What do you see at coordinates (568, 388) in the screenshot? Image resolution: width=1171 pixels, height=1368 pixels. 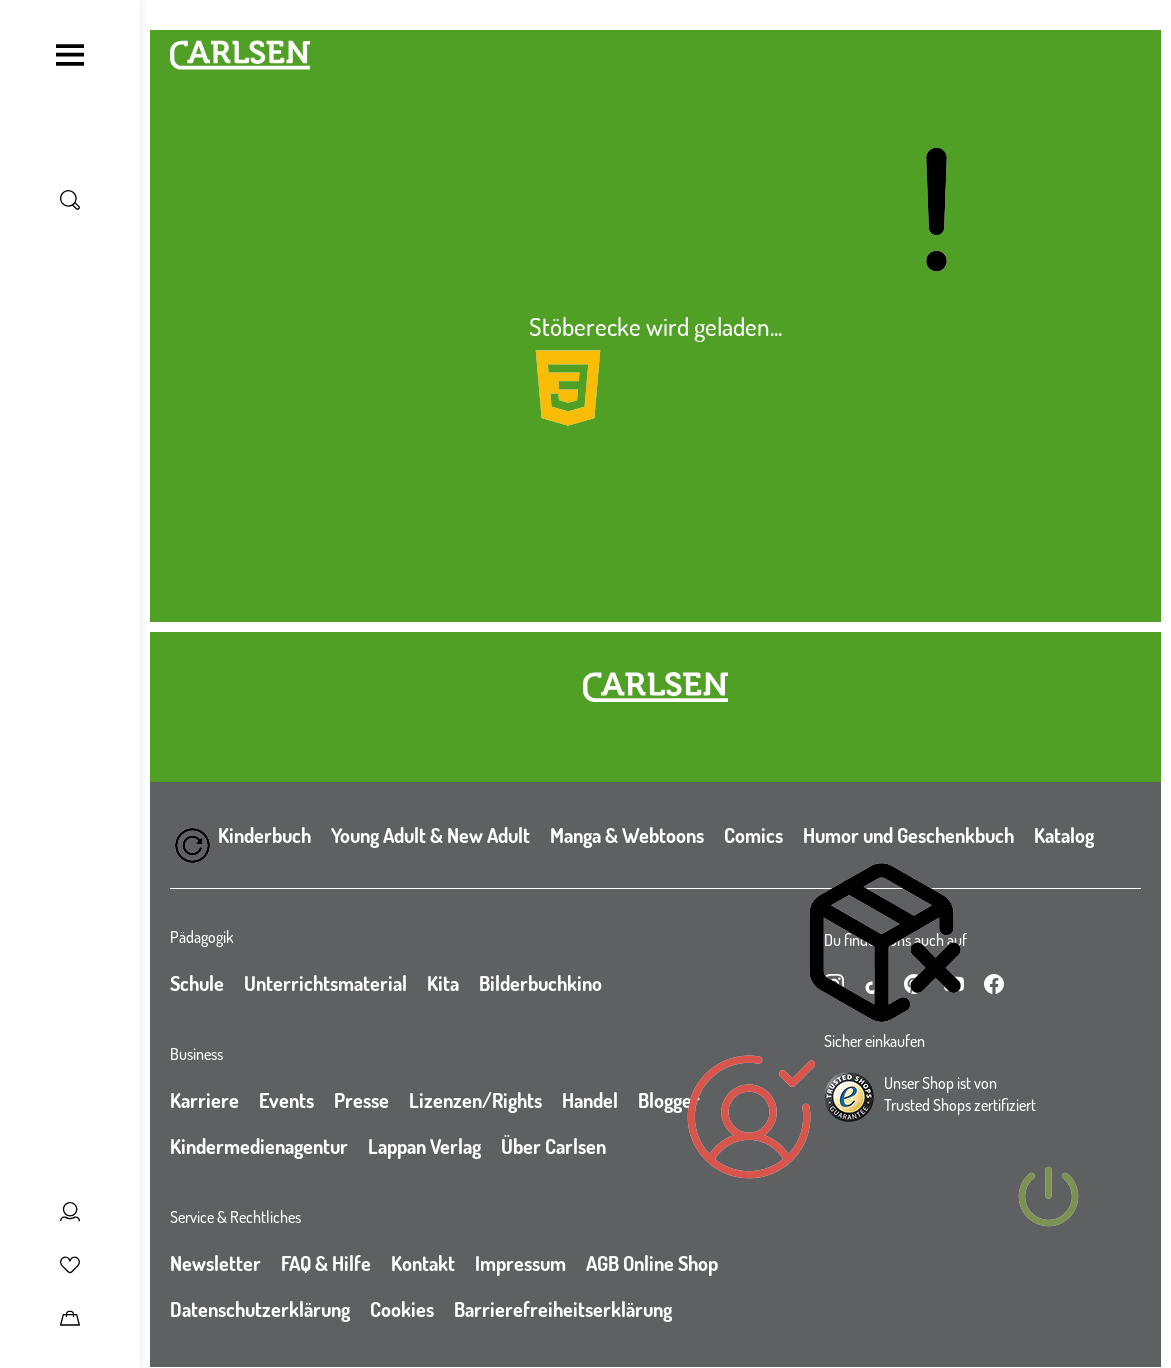 I see `CSS3 stylesheet language logo` at bounding box center [568, 388].